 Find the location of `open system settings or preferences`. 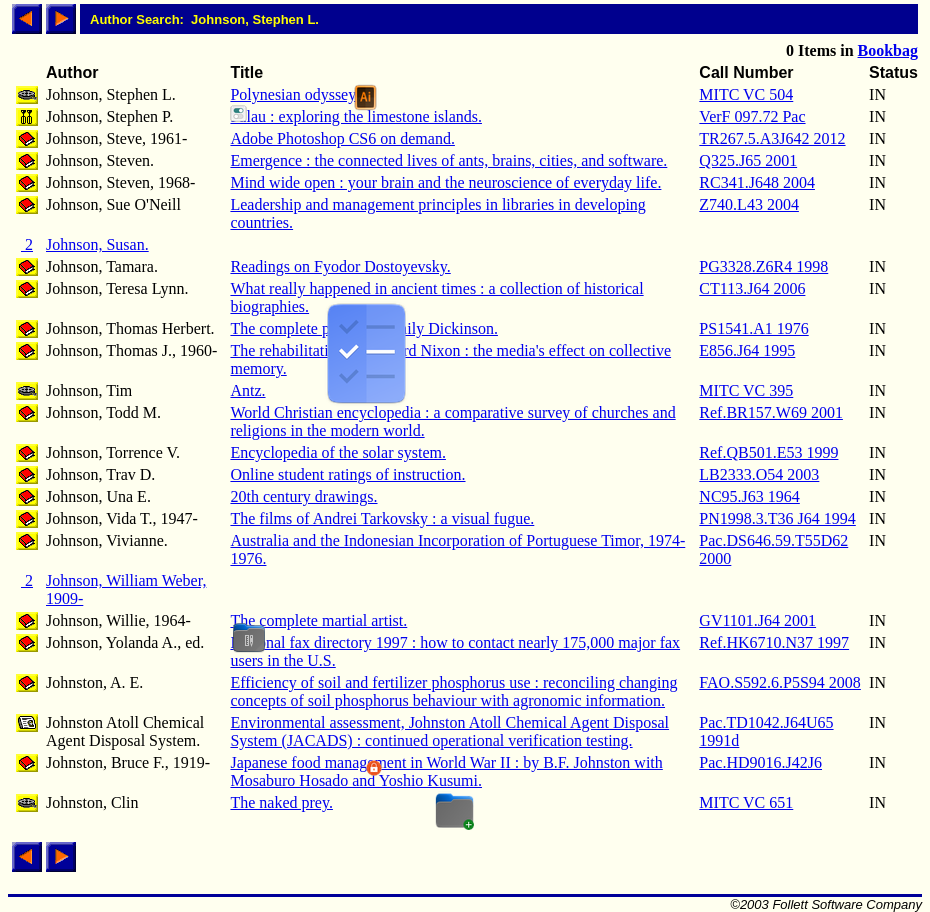

open system settings or preferences is located at coordinates (238, 113).